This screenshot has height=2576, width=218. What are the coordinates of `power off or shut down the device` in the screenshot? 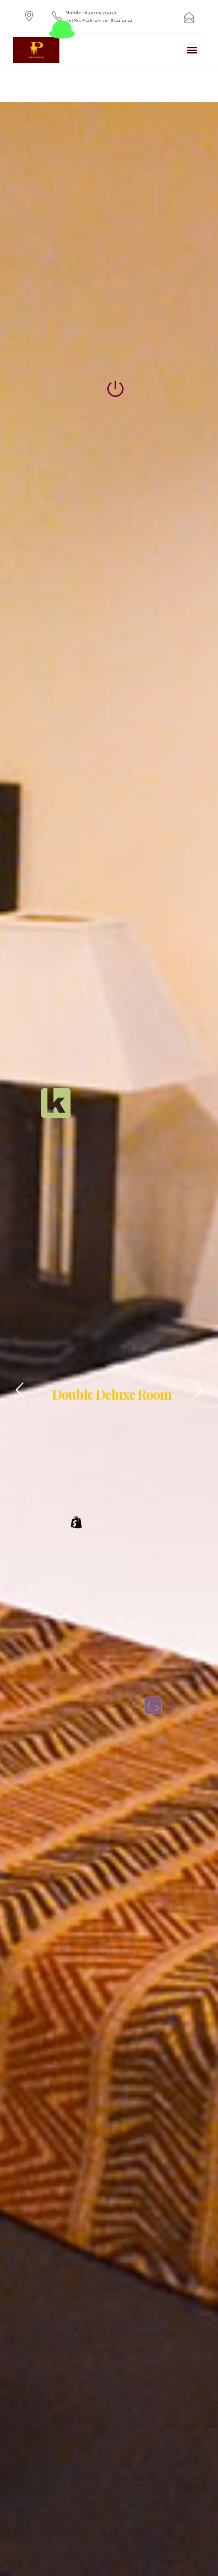 It's located at (115, 389).